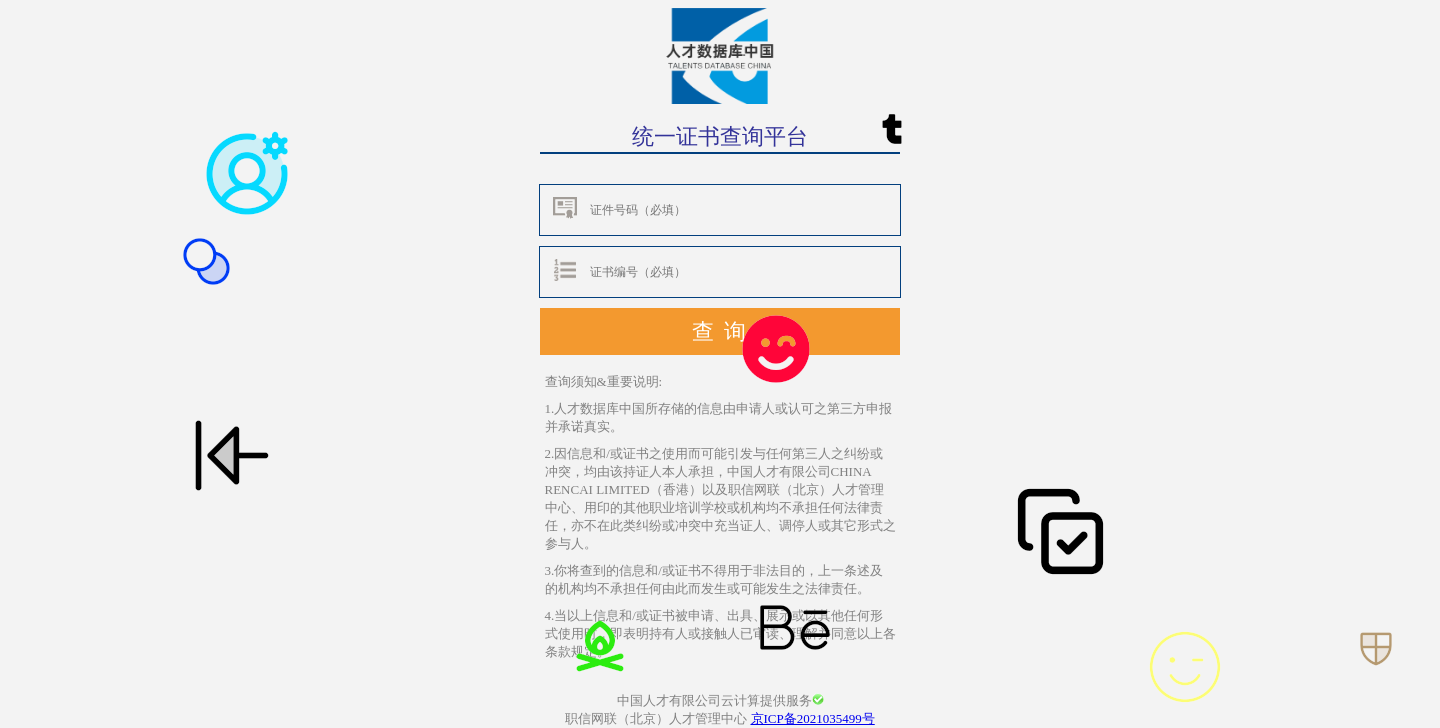 The height and width of the screenshot is (728, 1440). Describe the element at coordinates (230, 455) in the screenshot. I see `go back to the beginning` at that location.